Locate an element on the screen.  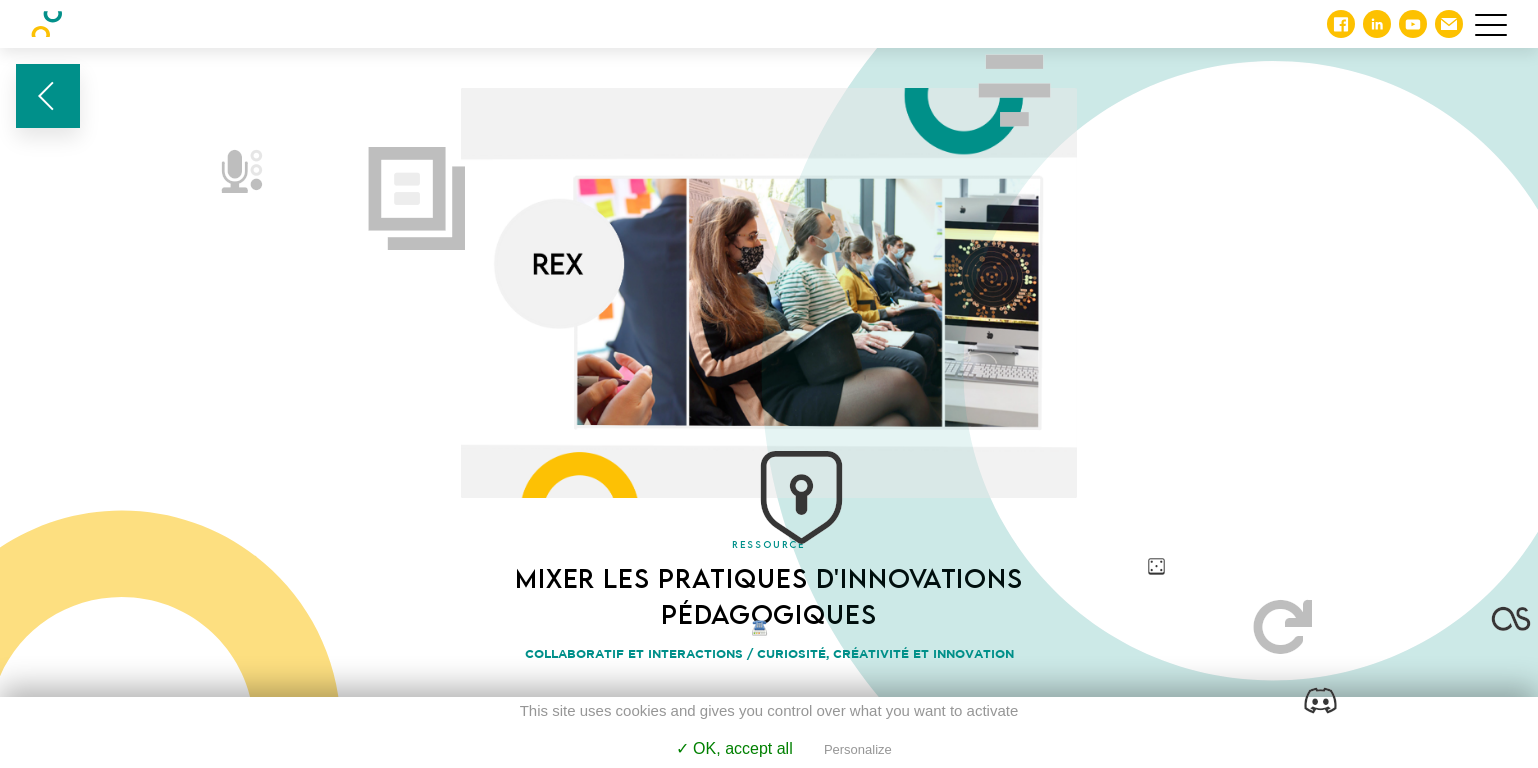
center align text is located at coordinates (1014, 90).